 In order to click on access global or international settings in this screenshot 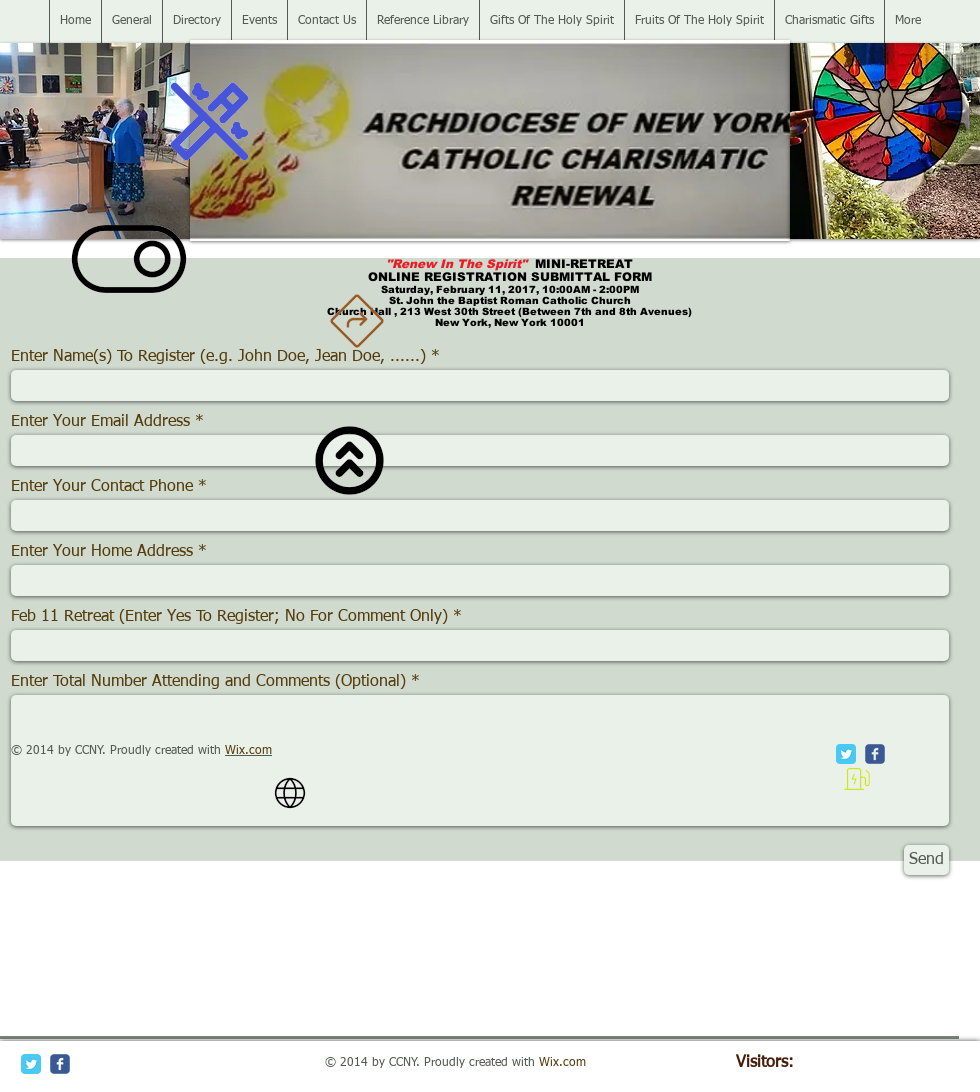, I will do `click(290, 793)`.